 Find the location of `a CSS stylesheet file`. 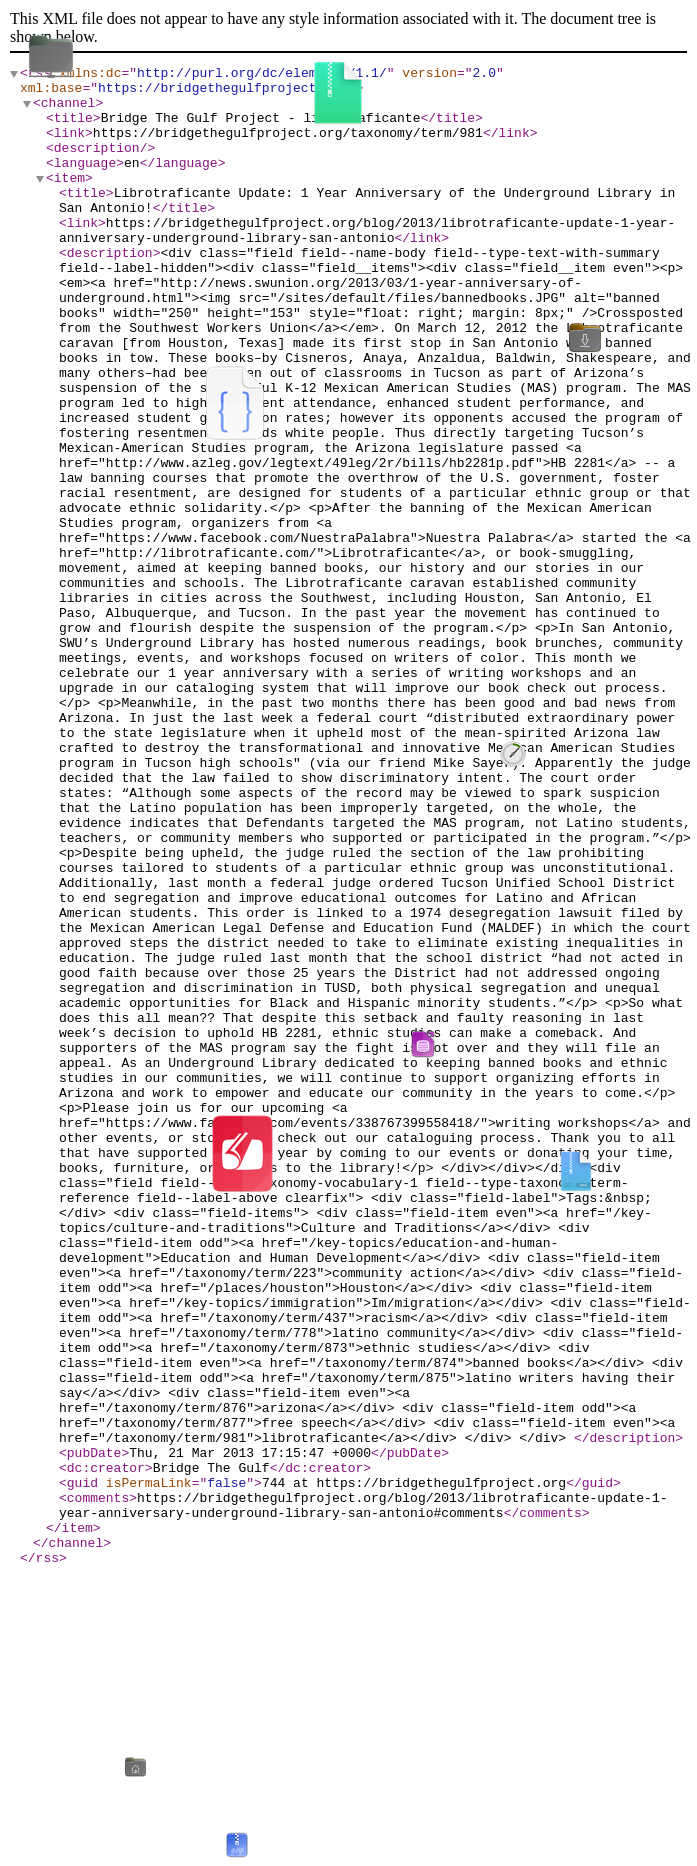

a CSS stylesheet file is located at coordinates (235, 403).